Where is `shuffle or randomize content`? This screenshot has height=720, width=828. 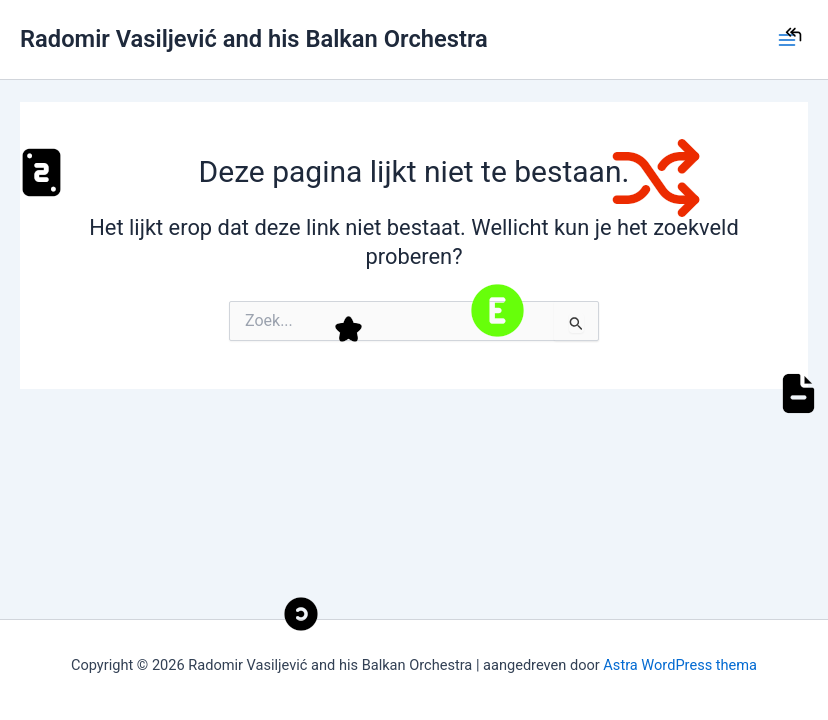
shuffle or randomize content is located at coordinates (656, 178).